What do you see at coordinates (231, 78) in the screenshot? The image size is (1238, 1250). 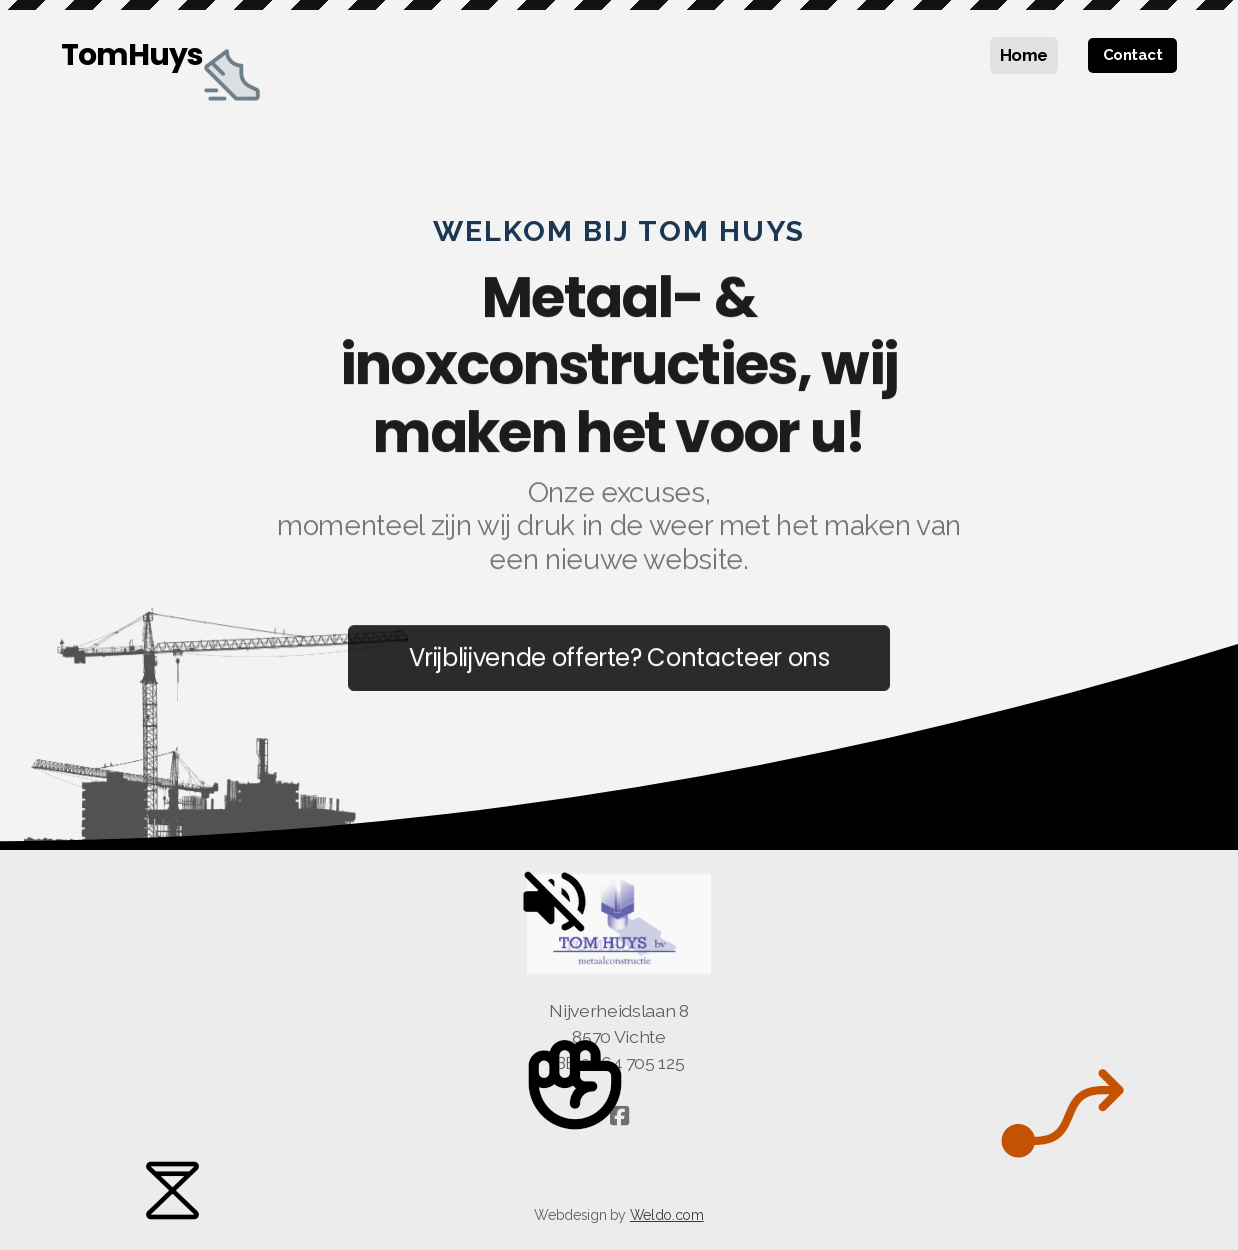 I see `start a run or workout activity` at bounding box center [231, 78].